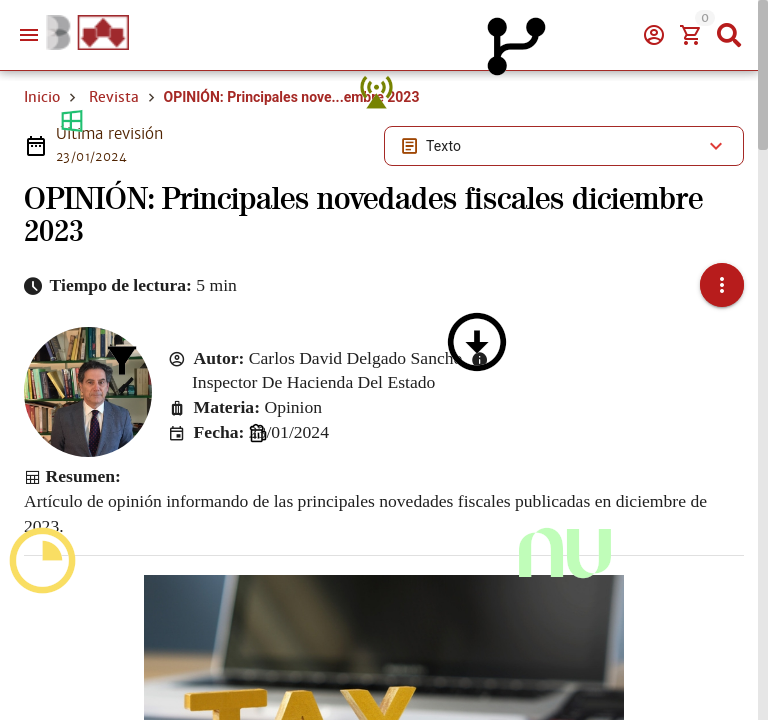  I want to click on filter list or search results, so click(122, 359).